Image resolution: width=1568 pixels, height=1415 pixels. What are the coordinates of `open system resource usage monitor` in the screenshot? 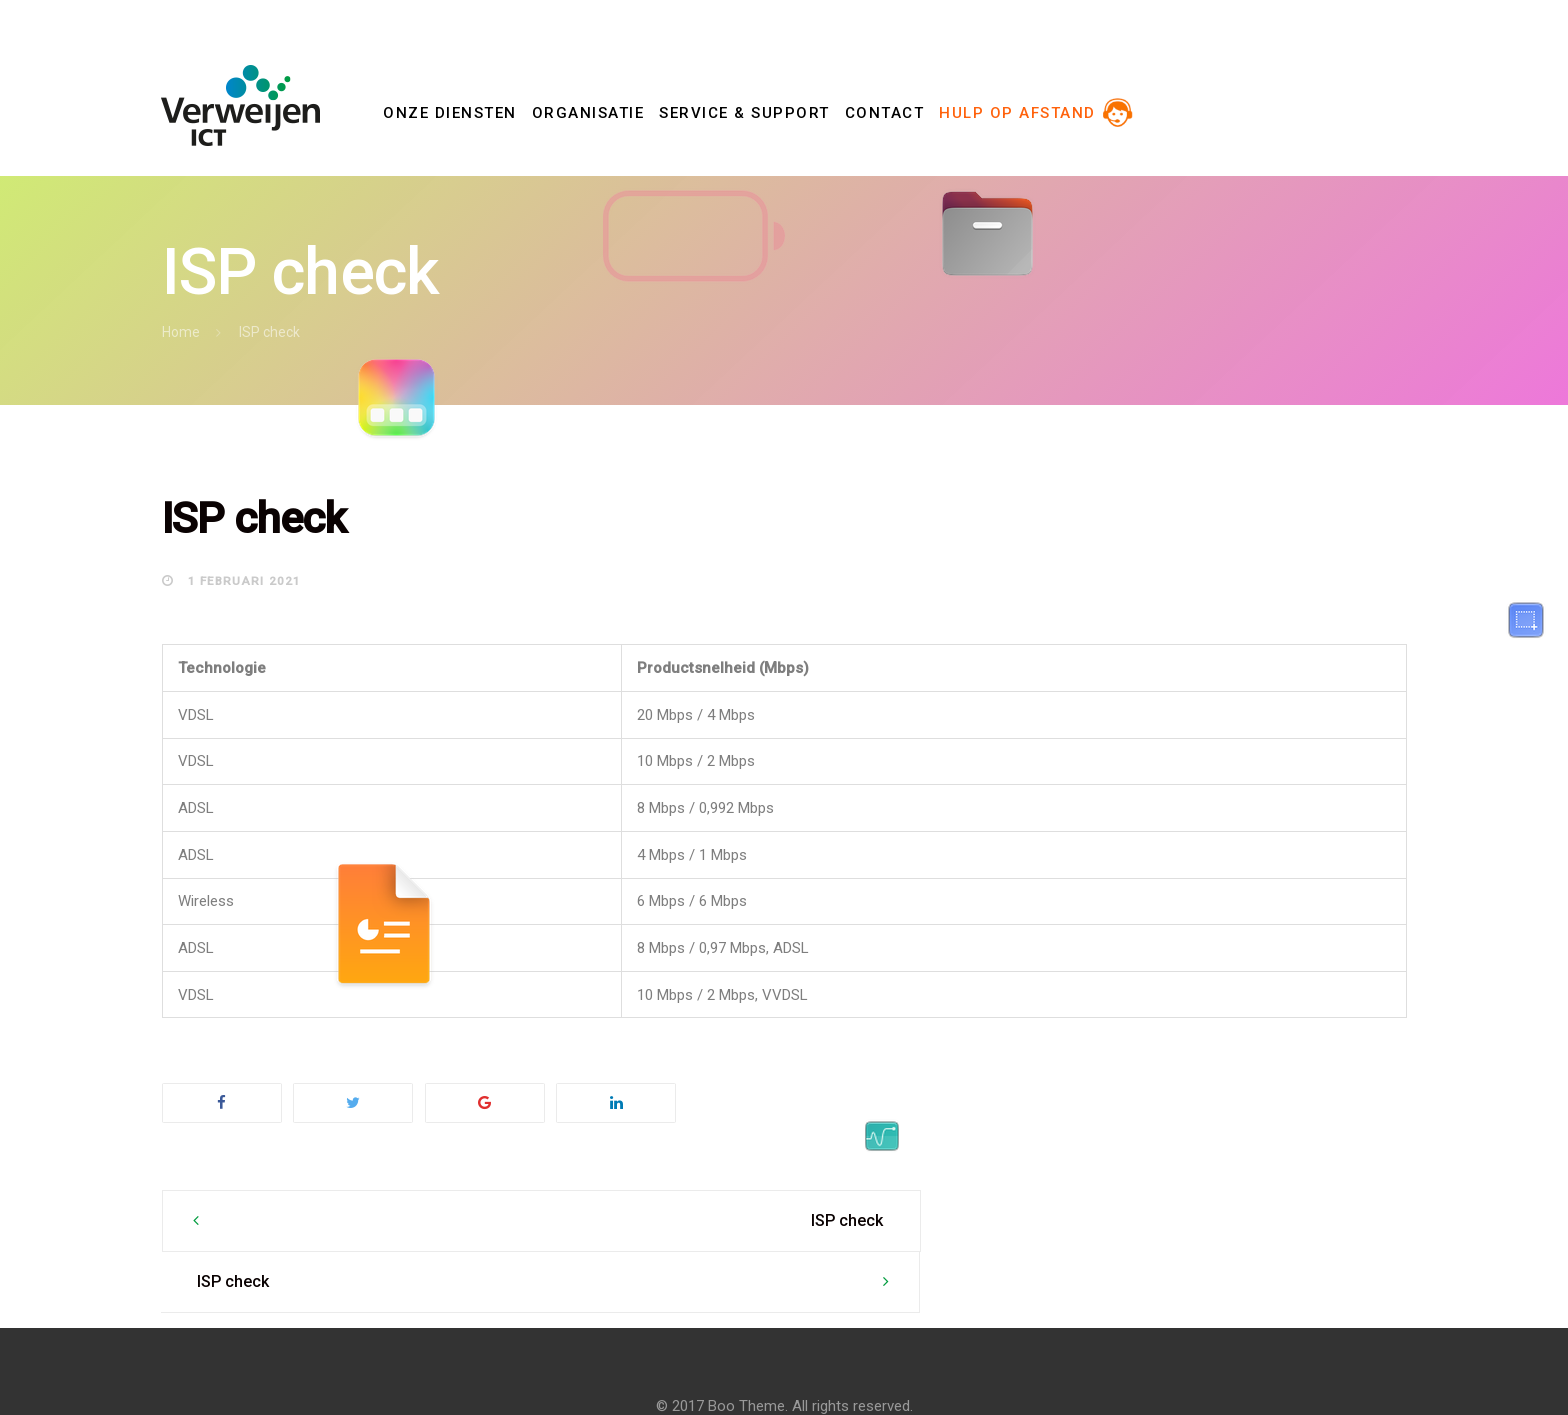 It's located at (882, 1136).